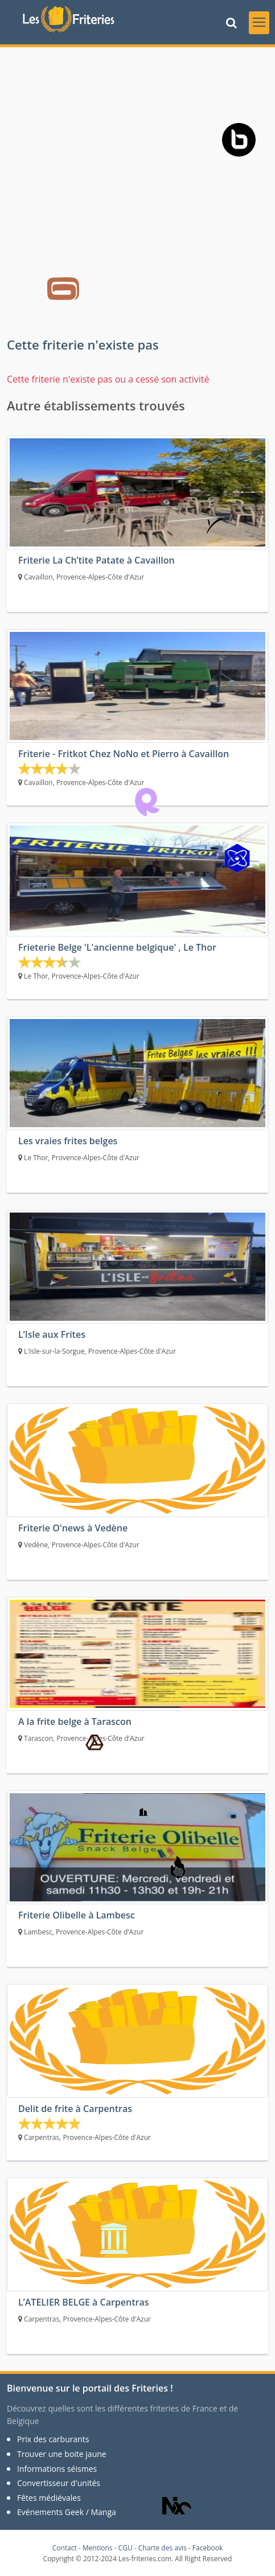  Describe the element at coordinates (95, 1743) in the screenshot. I see `open Google Drive` at that location.